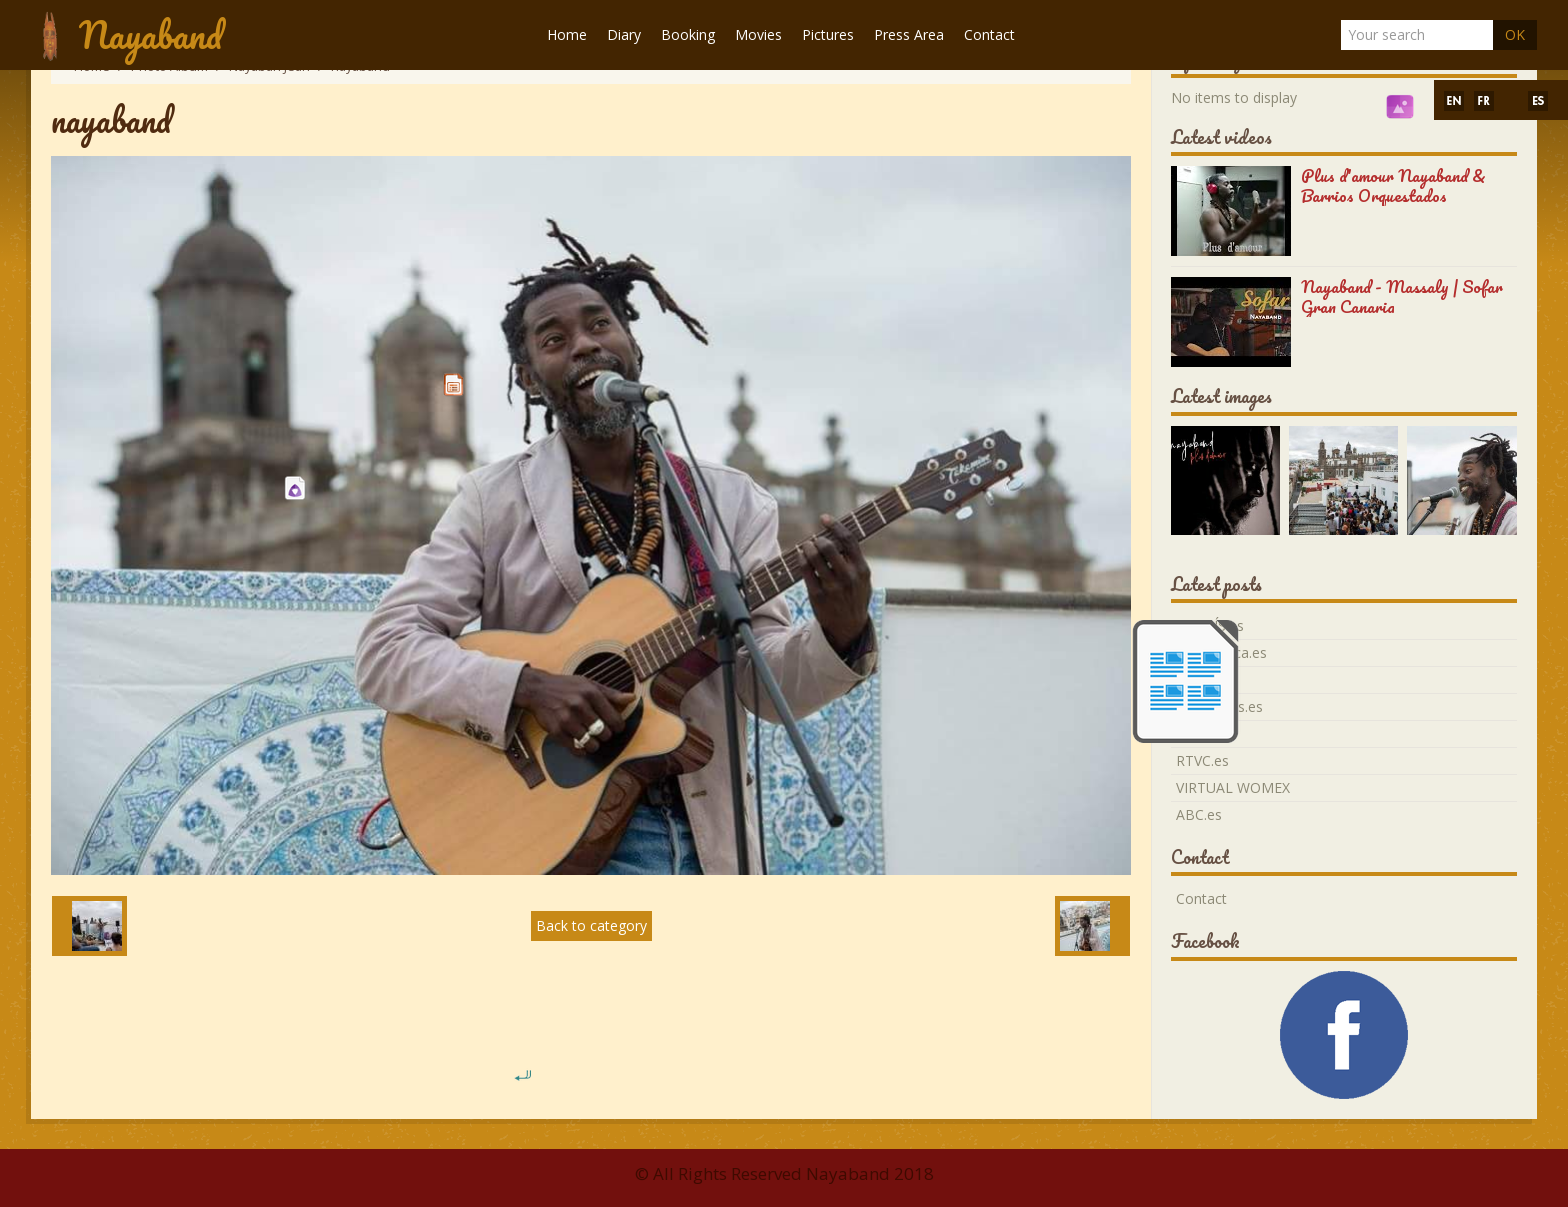 This screenshot has width=1568, height=1207. Describe the element at coordinates (295, 488) in the screenshot. I see `a meson build system configuration file` at that location.